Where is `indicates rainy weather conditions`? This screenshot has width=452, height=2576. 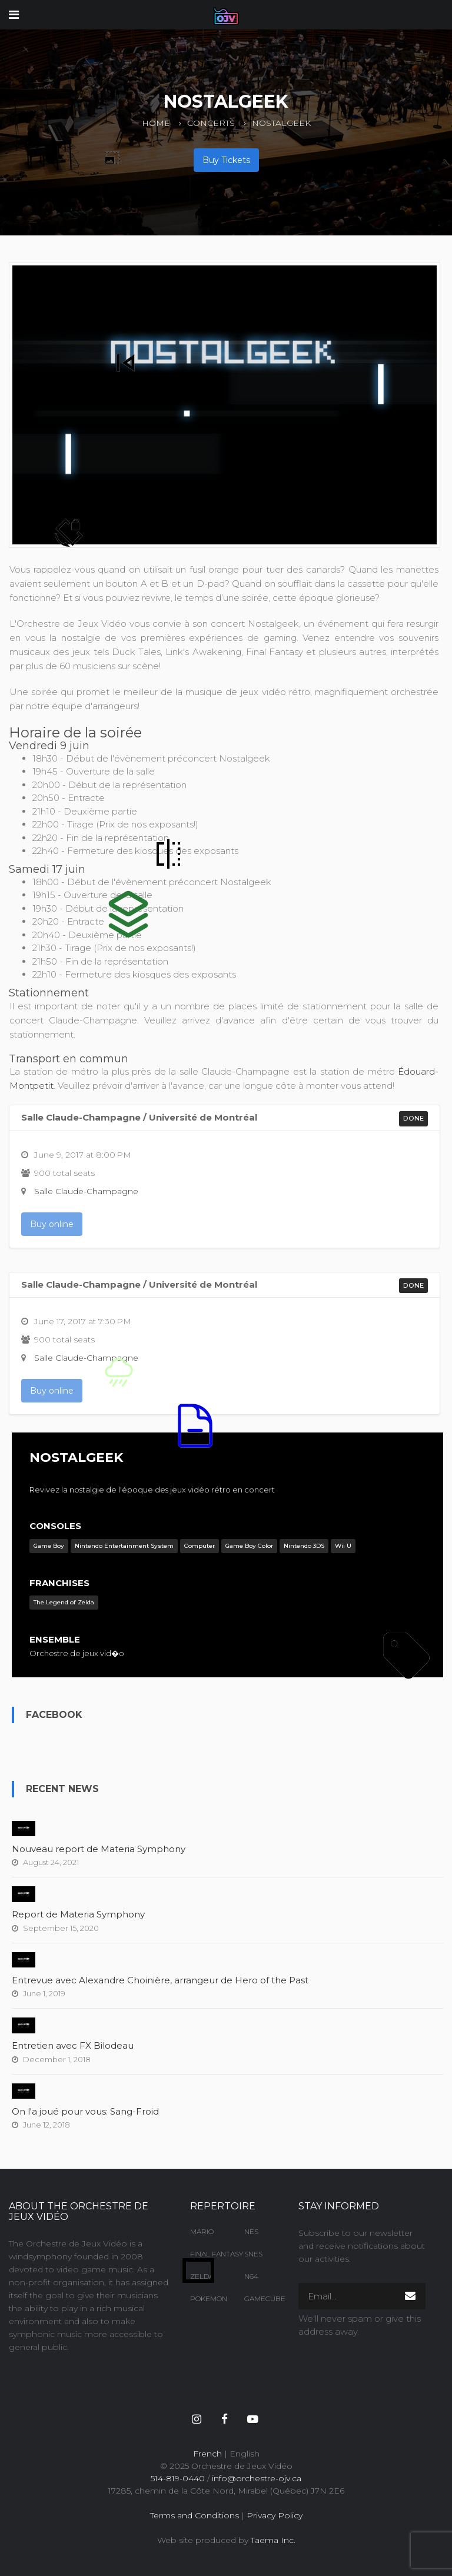 indicates rainy weather conditions is located at coordinates (119, 1372).